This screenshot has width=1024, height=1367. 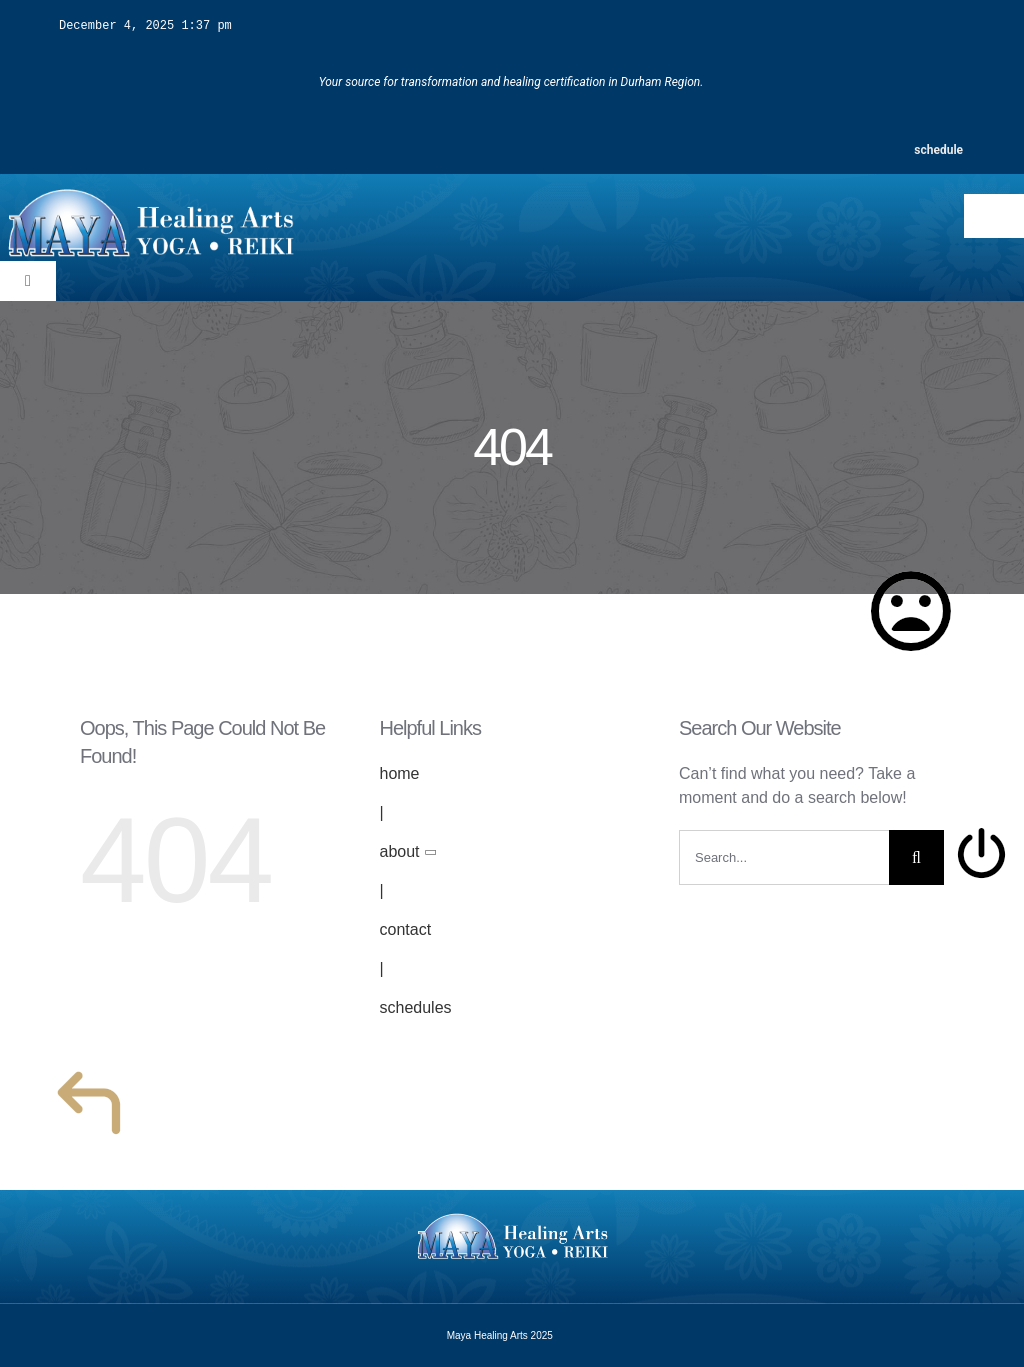 I want to click on indicate a negative mood or feeling, so click(x=911, y=611).